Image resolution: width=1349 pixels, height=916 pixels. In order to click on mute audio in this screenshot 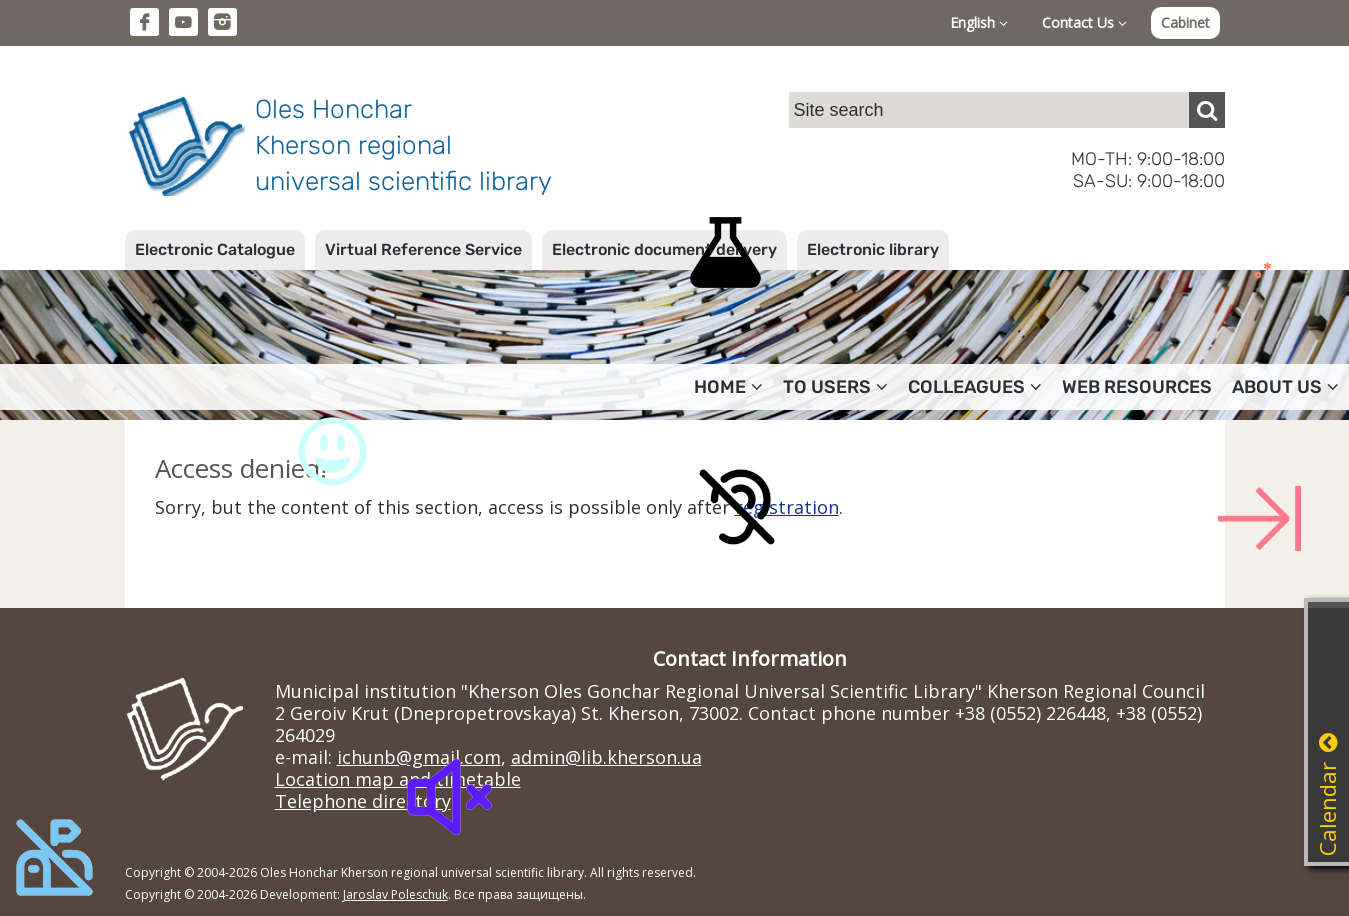, I will do `click(448, 797)`.